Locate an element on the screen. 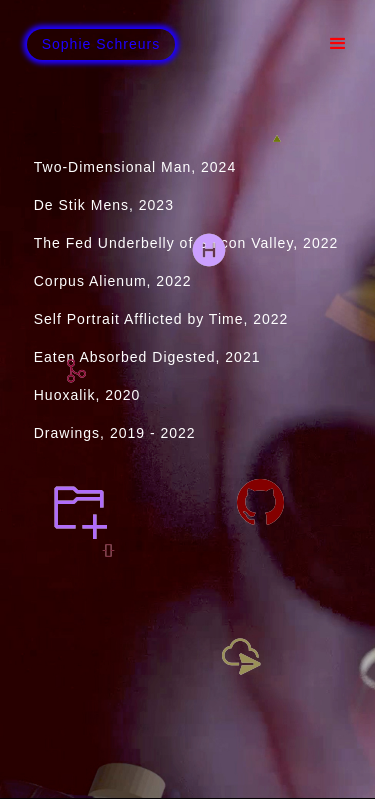 This screenshot has width=375, height=799. open GitHub repository is located at coordinates (260, 502).